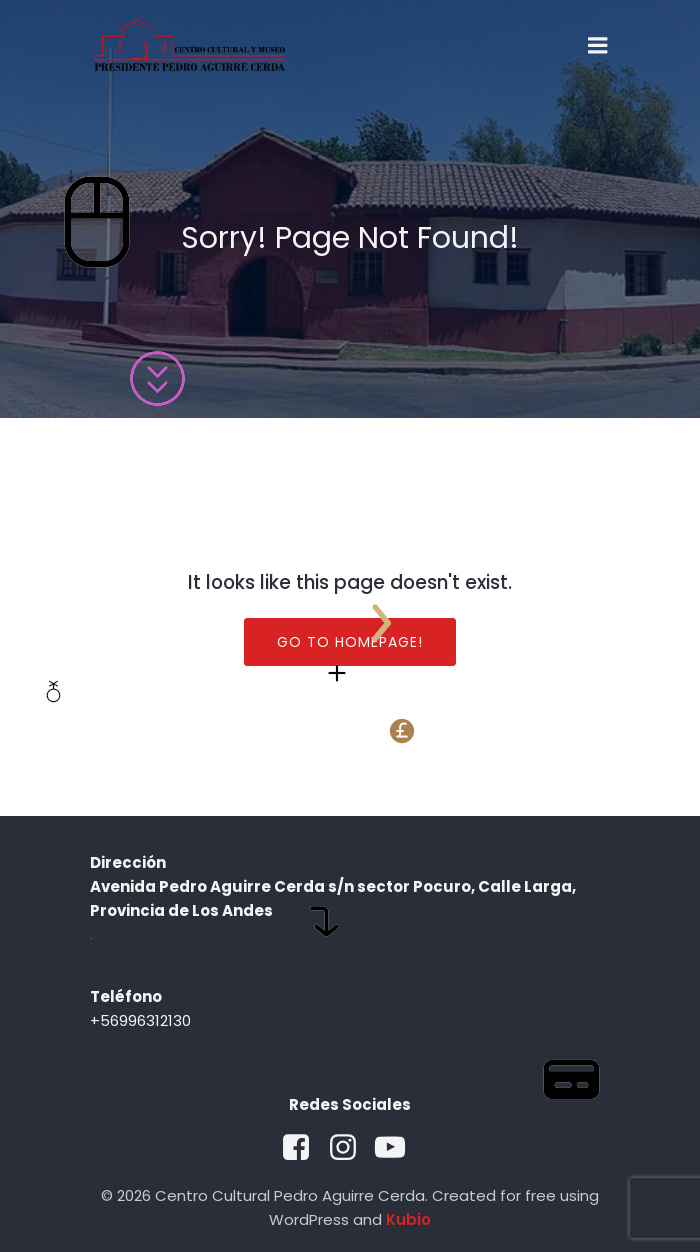  What do you see at coordinates (97, 222) in the screenshot?
I see `mouse input device indicator` at bounding box center [97, 222].